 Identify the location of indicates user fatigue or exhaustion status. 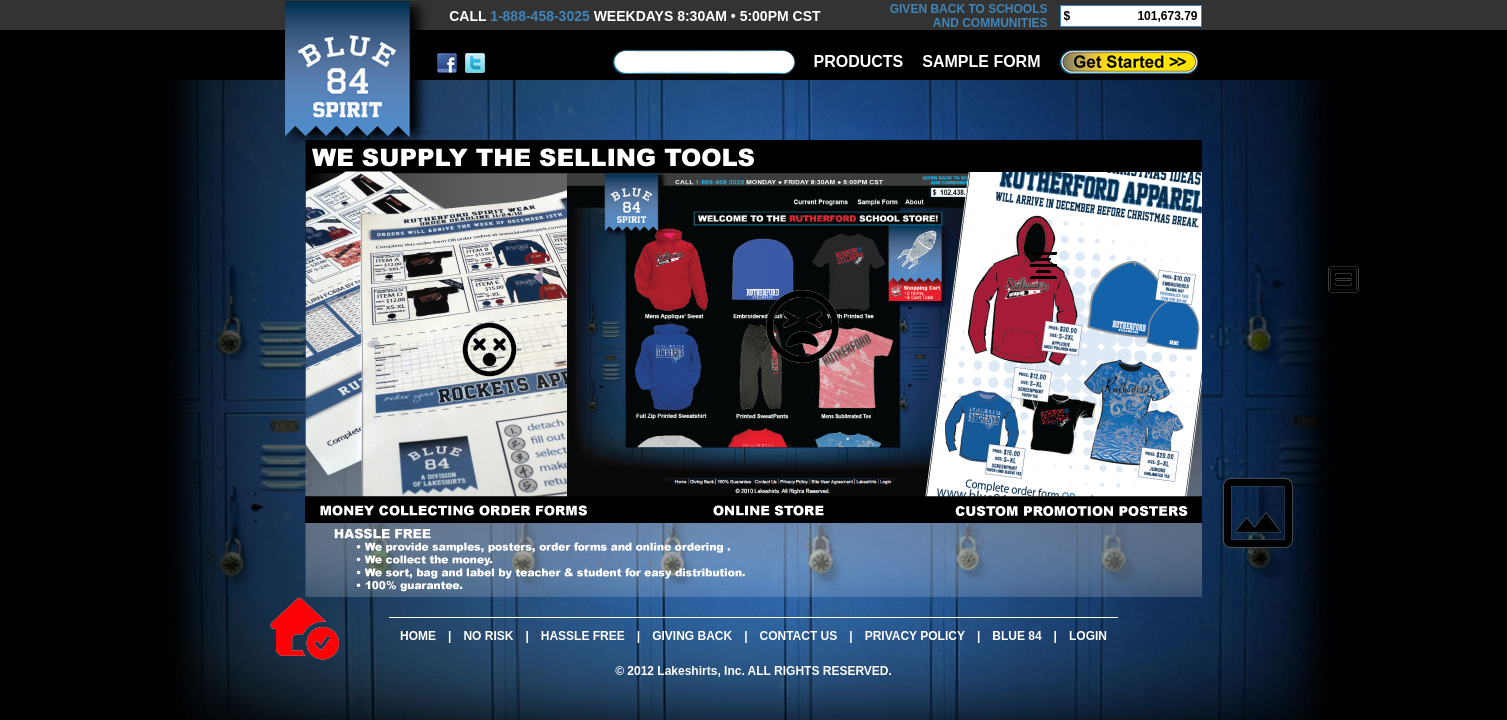
(802, 326).